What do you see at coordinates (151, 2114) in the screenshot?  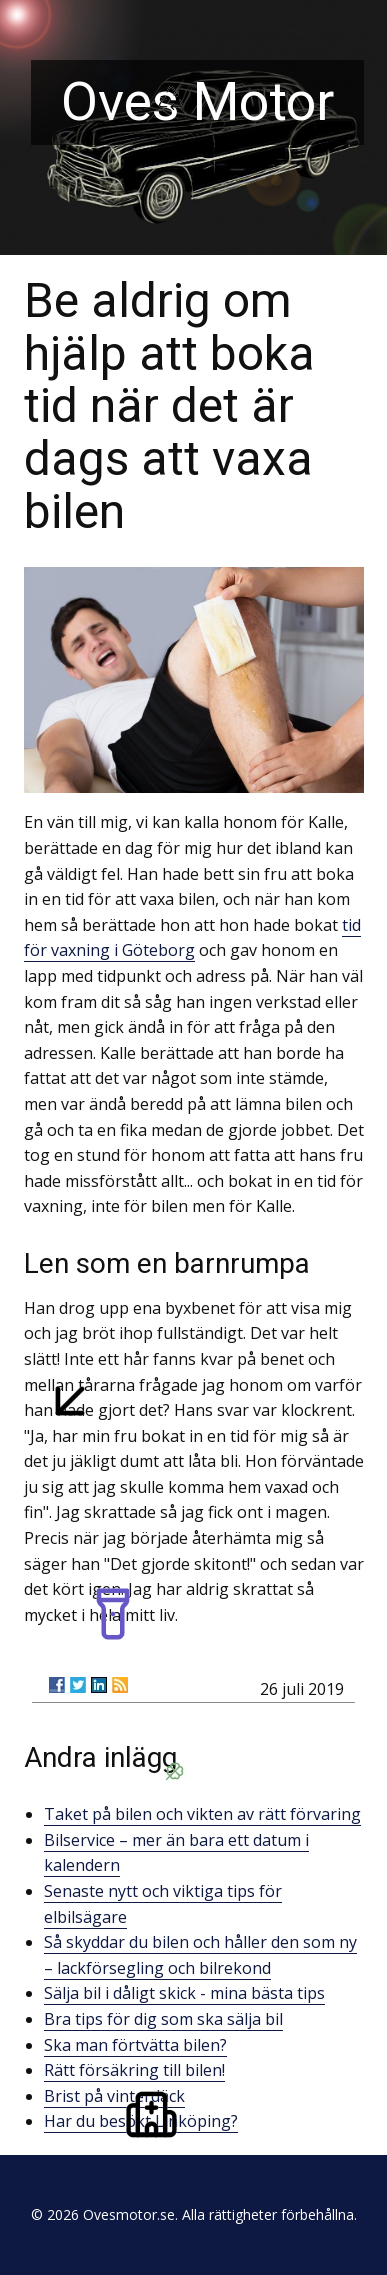 I see `find nearby hospitals or medical facilities` at bounding box center [151, 2114].